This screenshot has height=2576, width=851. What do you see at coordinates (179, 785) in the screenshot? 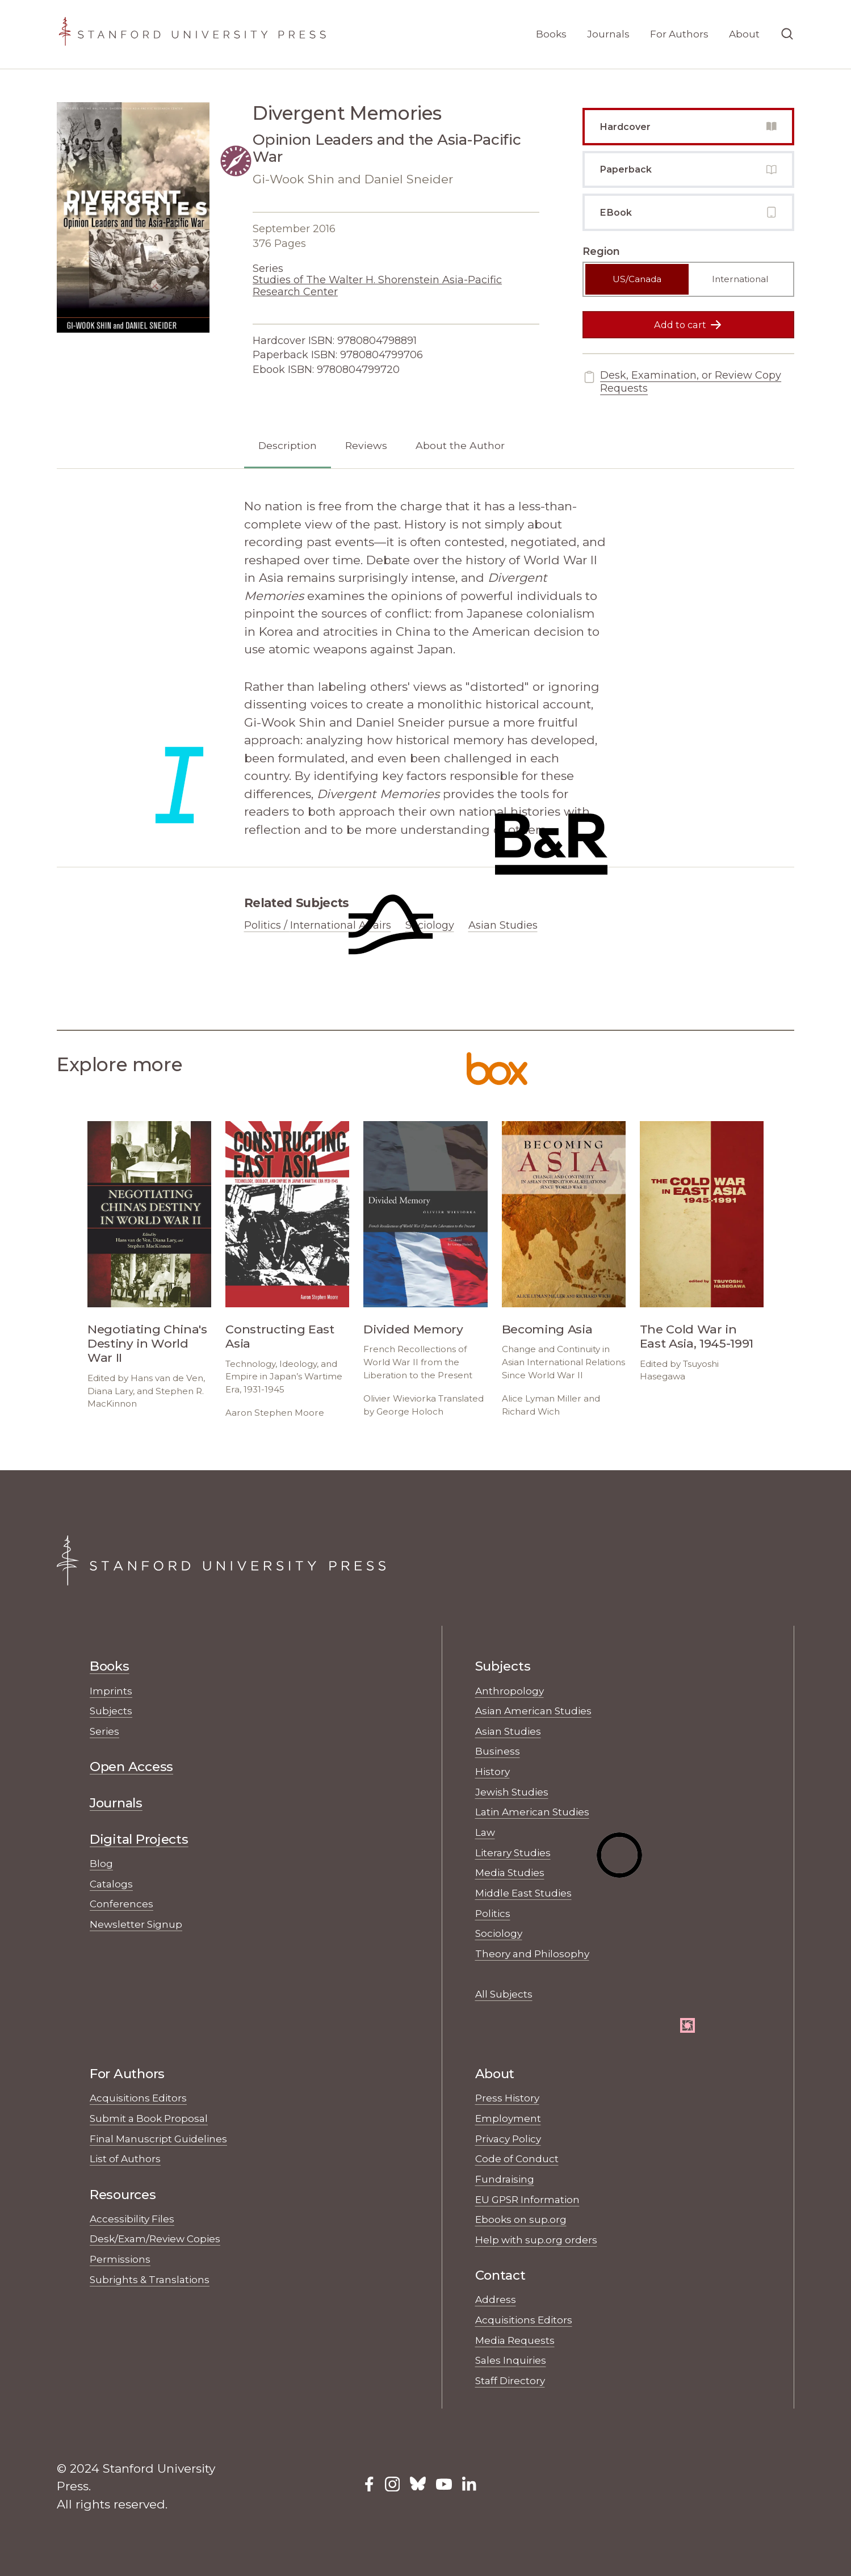
I see `apply italic formatting to selected text` at bounding box center [179, 785].